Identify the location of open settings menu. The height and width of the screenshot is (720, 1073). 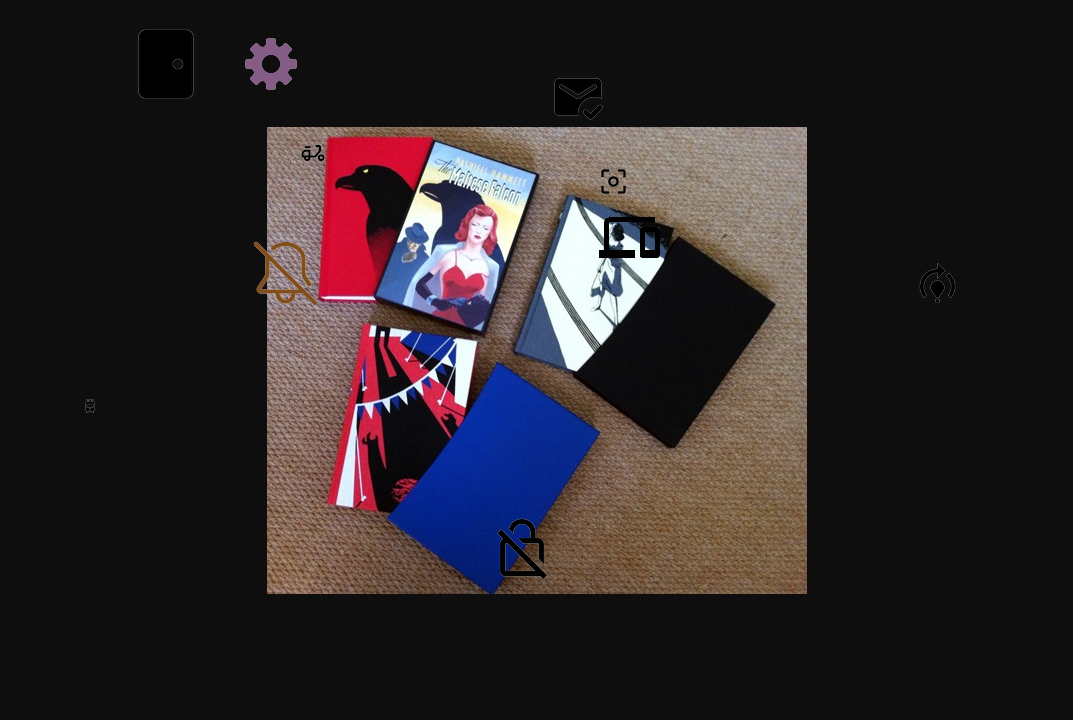
(271, 64).